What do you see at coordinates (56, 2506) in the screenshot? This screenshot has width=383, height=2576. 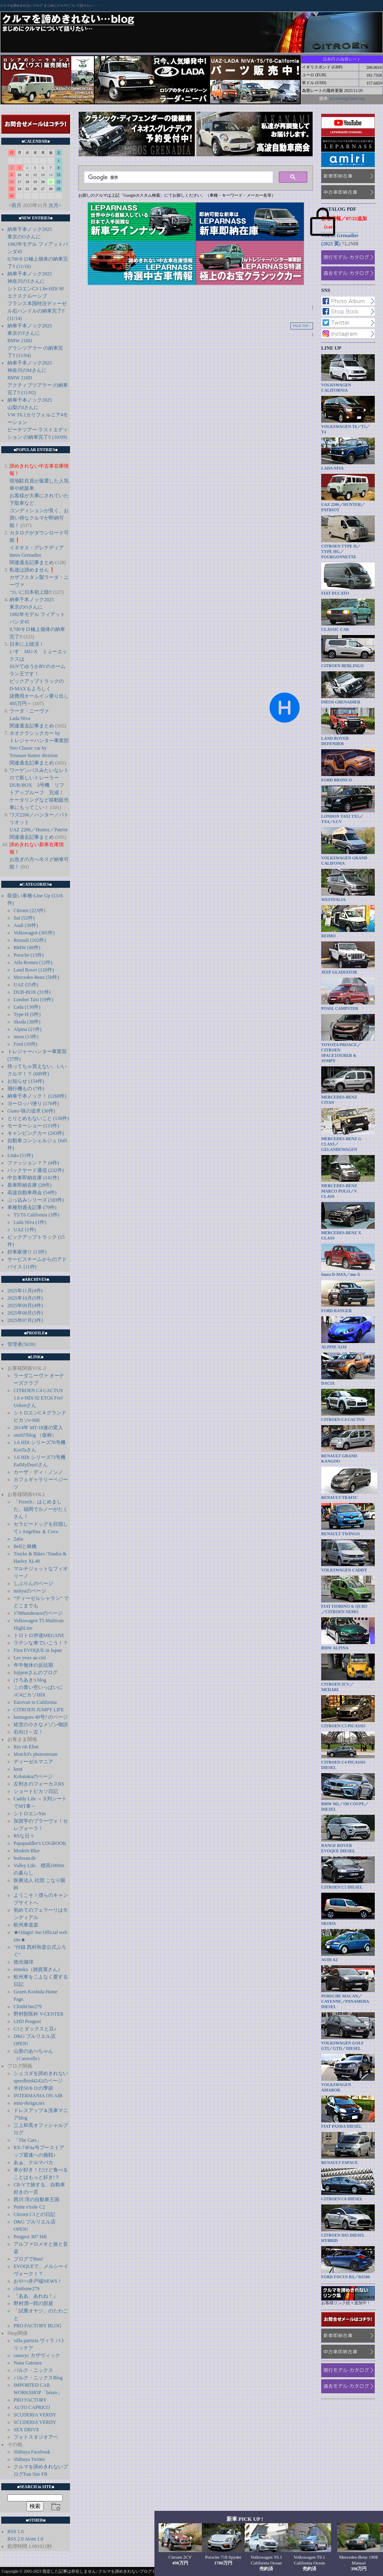 I see `access your starred or favorite folders` at bounding box center [56, 2506].